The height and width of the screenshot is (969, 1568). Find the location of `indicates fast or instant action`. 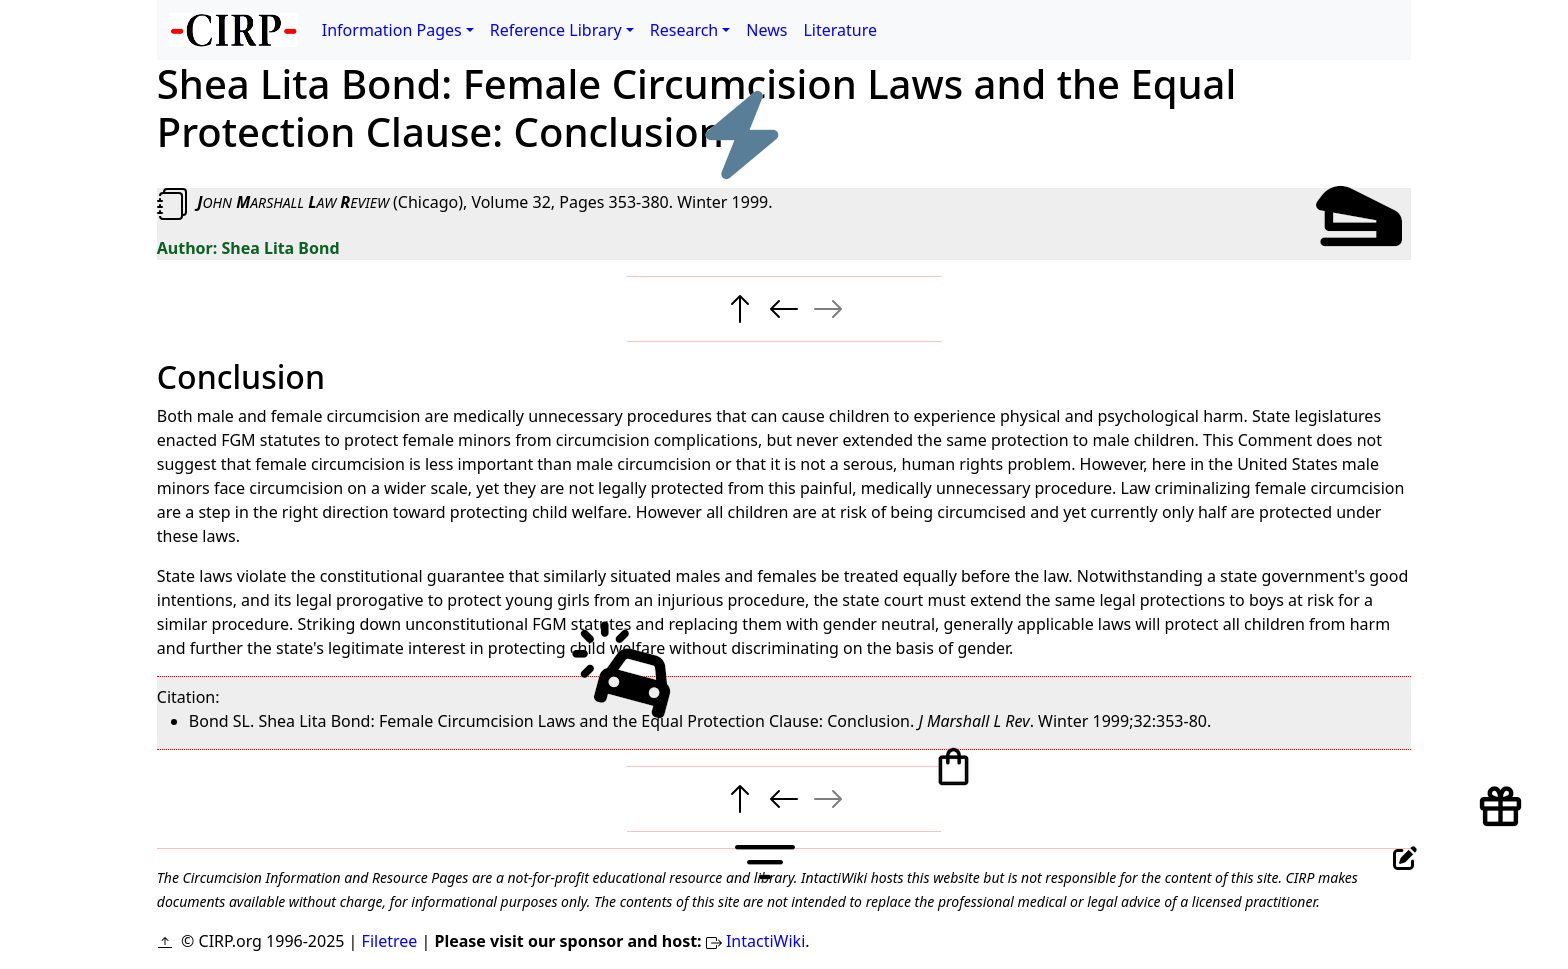

indicates fast or instant action is located at coordinates (742, 135).